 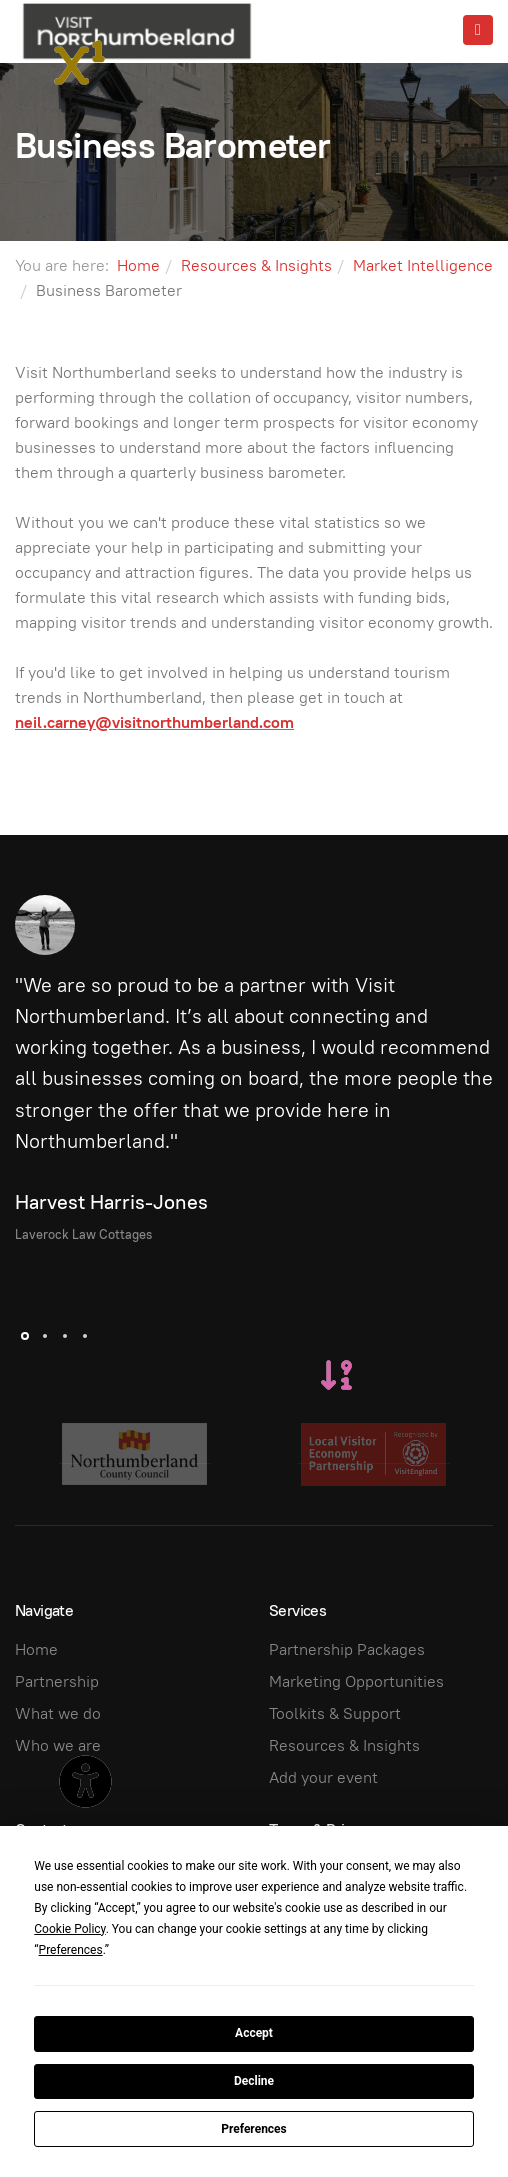 What do you see at coordinates (337, 1375) in the screenshot?
I see `sort numbers in descending order` at bounding box center [337, 1375].